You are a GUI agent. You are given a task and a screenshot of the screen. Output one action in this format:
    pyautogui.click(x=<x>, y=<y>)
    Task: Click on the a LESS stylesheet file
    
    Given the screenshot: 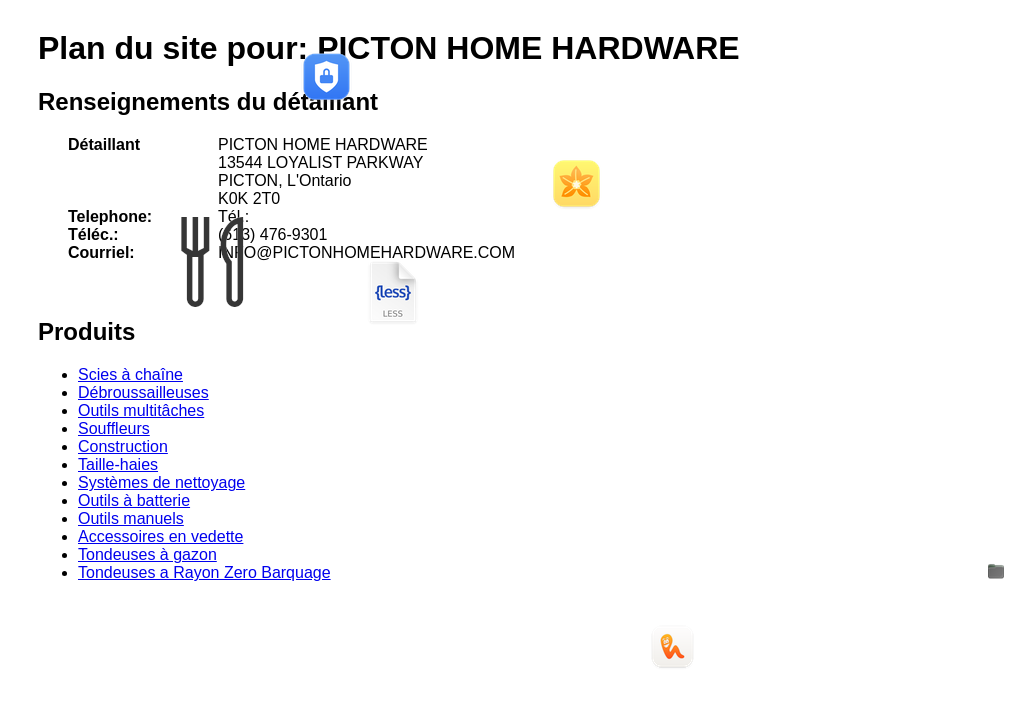 What is the action you would take?
    pyautogui.click(x=393, y=293)
    